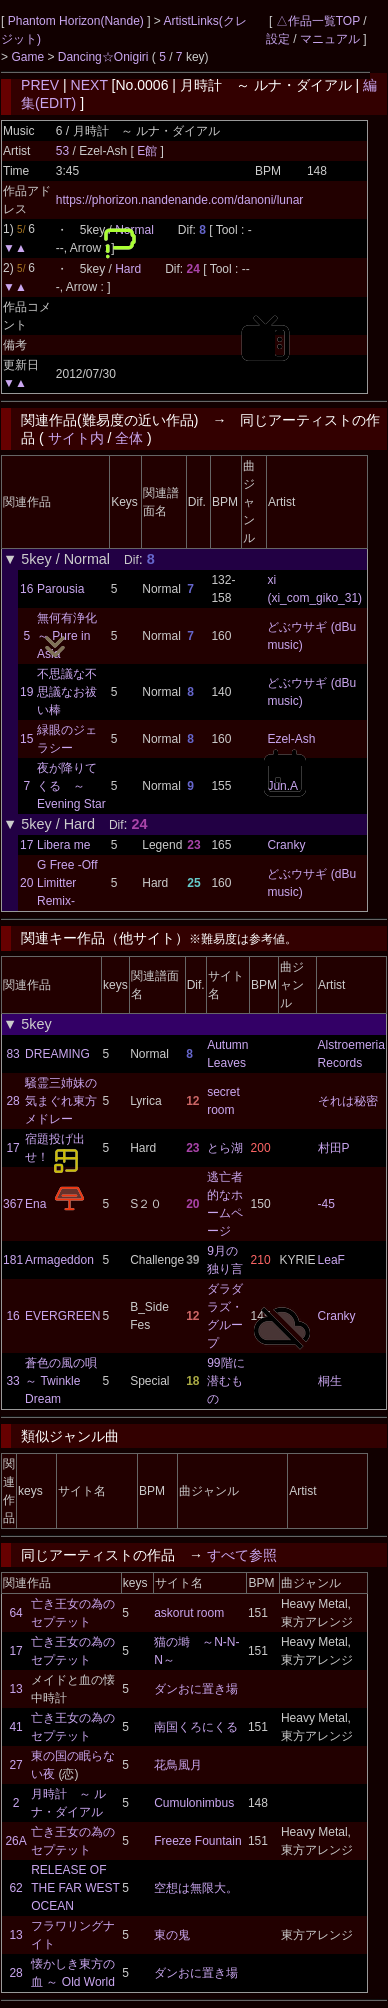  What do you see at coordinates (265, 339) in the screenshot?
I see `access classic TV or broadcast content` at bounding box center [265, 339].